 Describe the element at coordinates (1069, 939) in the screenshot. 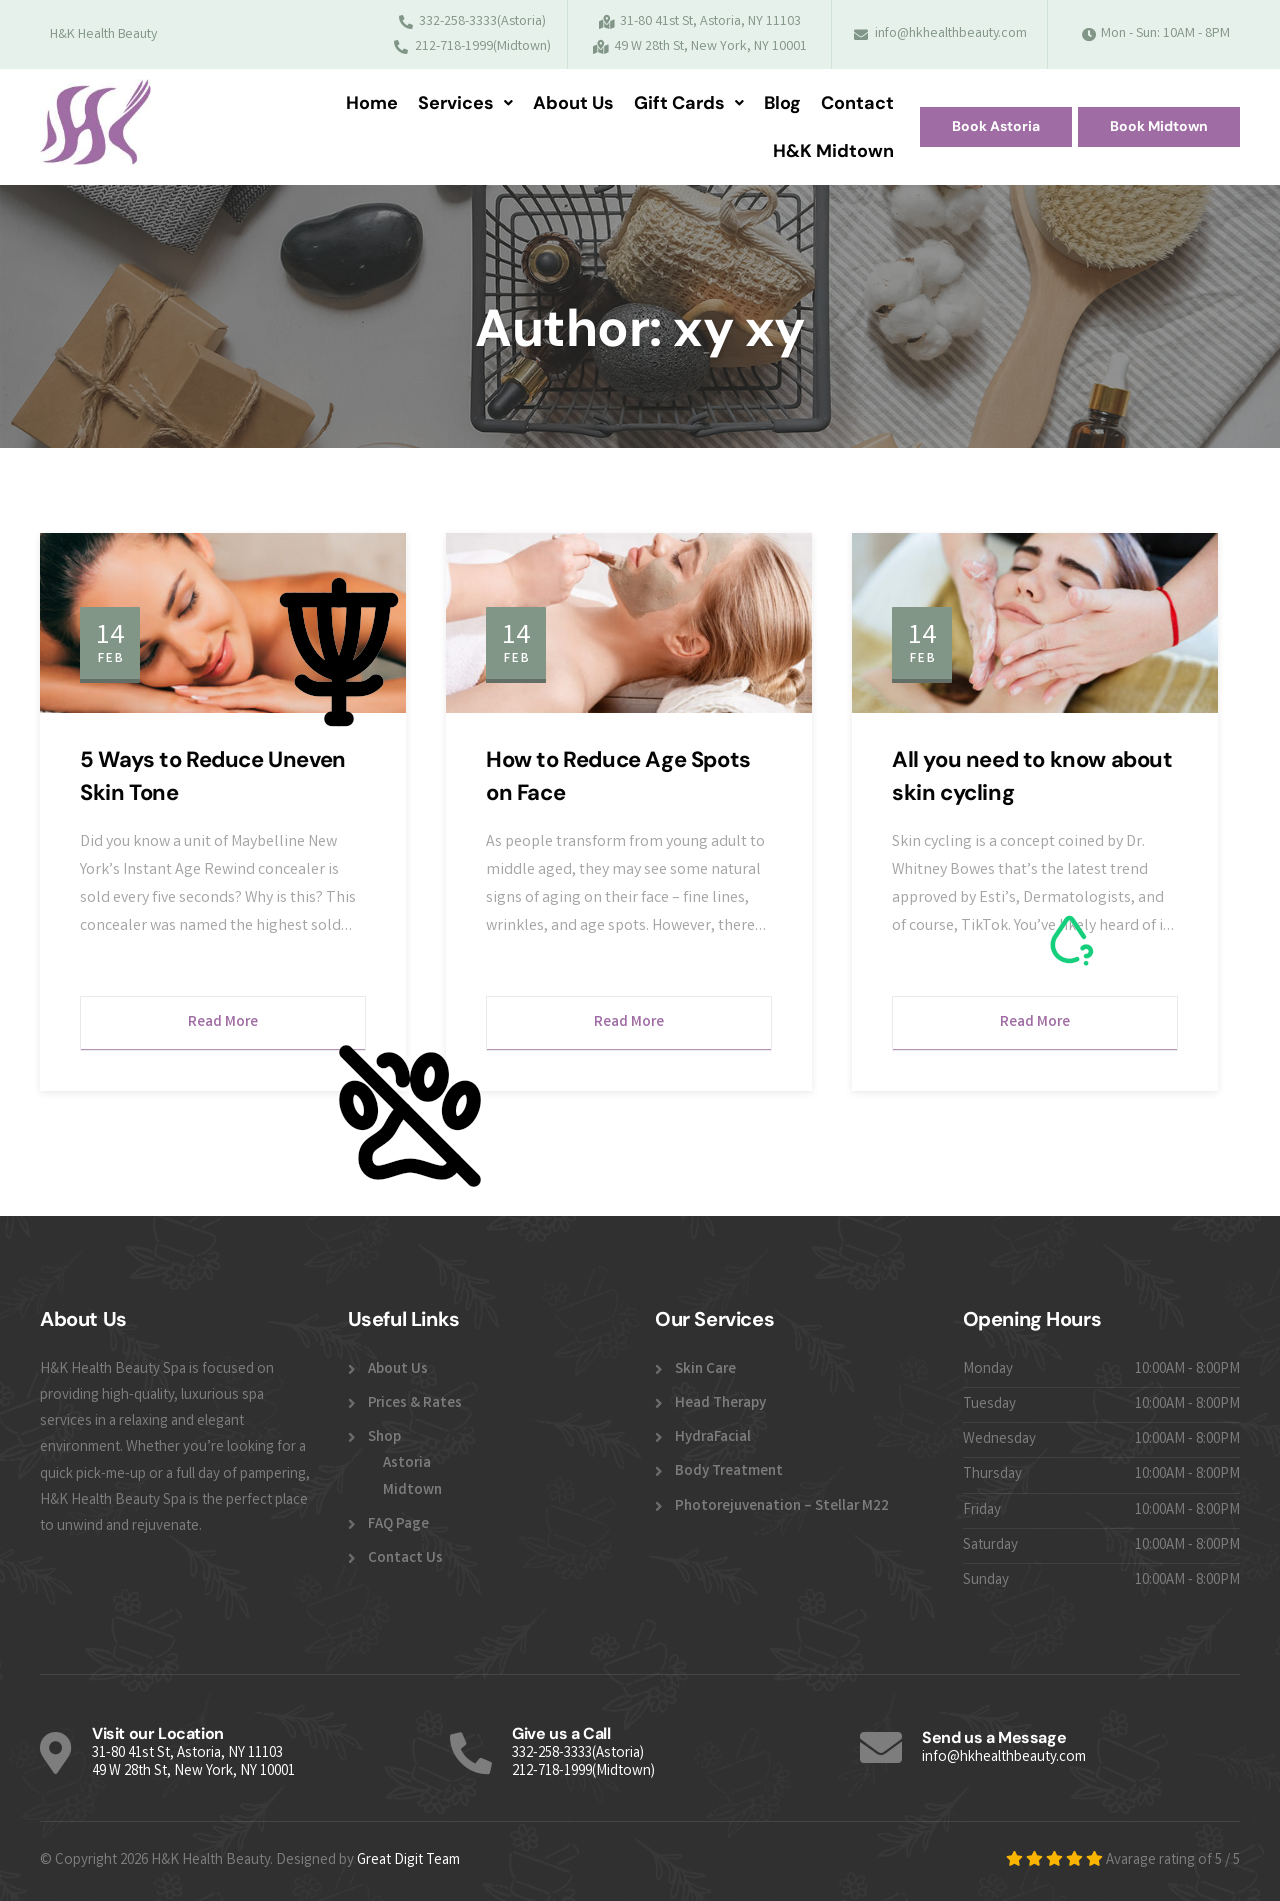

I see `check water quality or status` at that location.